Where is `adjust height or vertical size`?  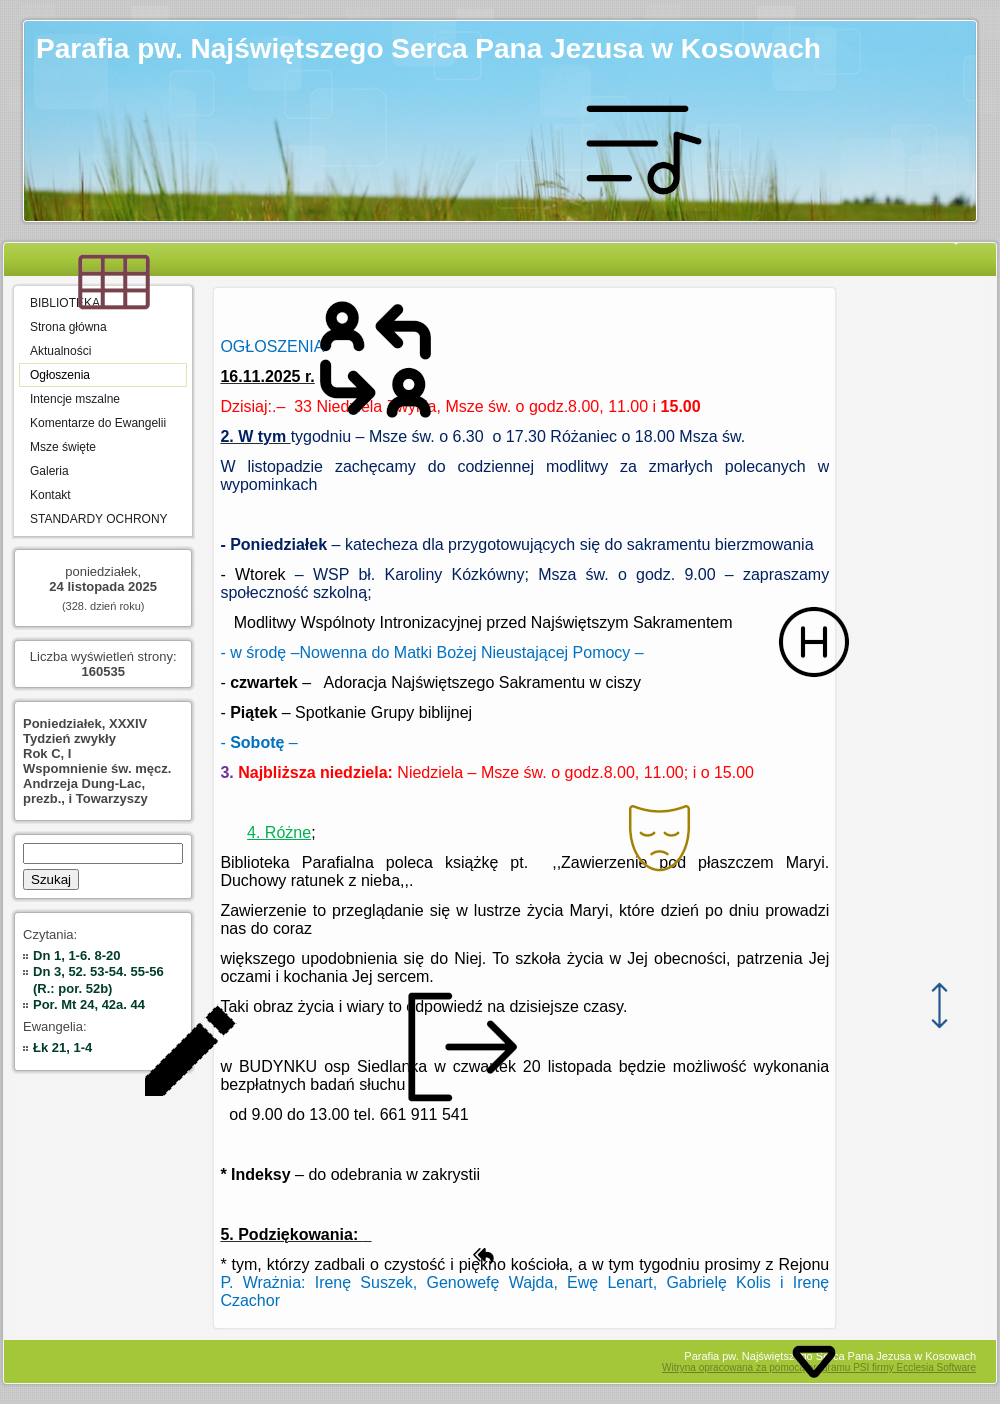
adjust height or vertical size is located at coordinates (939, 1005).